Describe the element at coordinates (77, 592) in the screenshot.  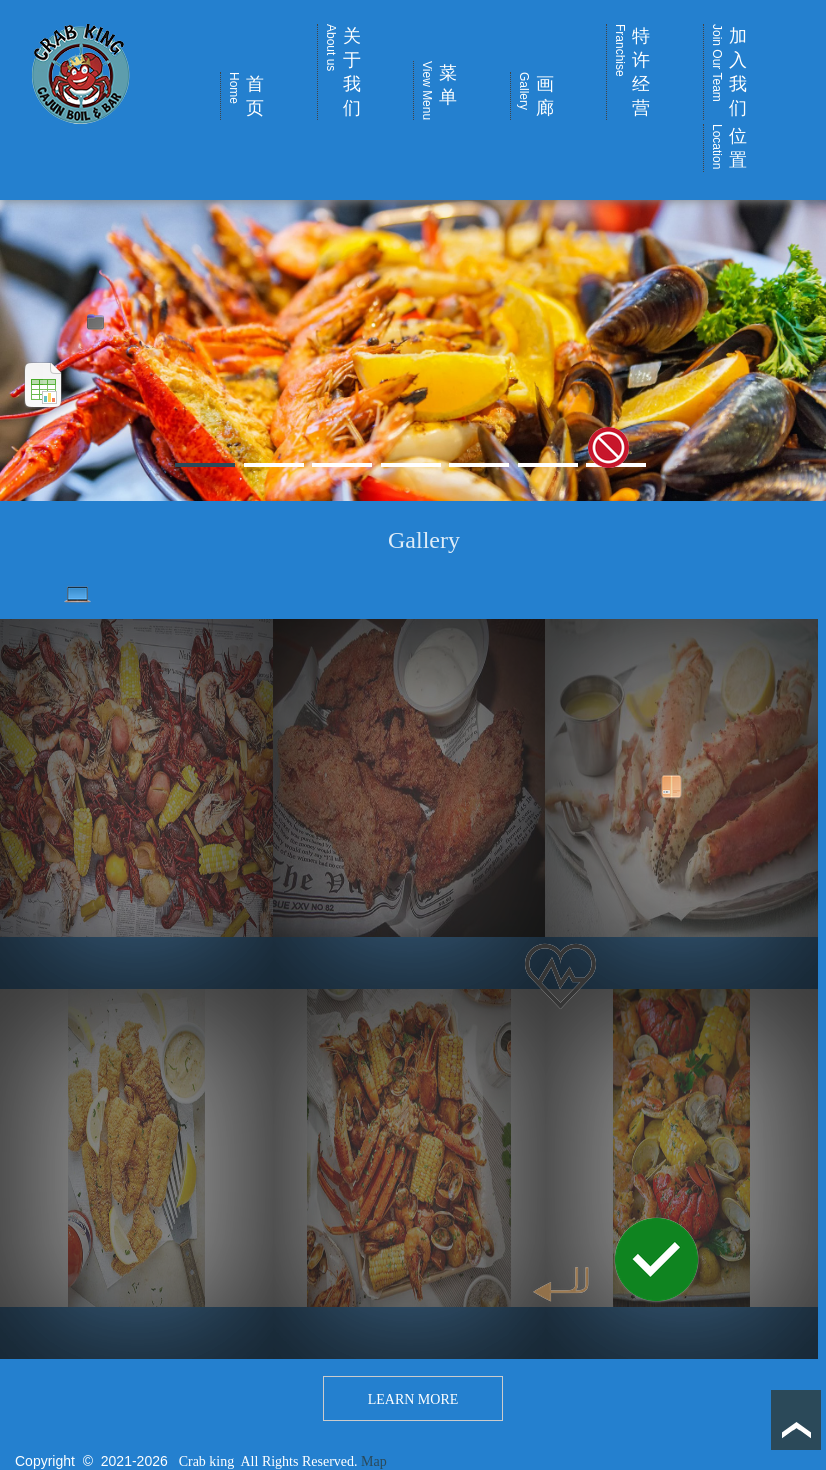
I see `represents this macbook air in system settings` at that location.